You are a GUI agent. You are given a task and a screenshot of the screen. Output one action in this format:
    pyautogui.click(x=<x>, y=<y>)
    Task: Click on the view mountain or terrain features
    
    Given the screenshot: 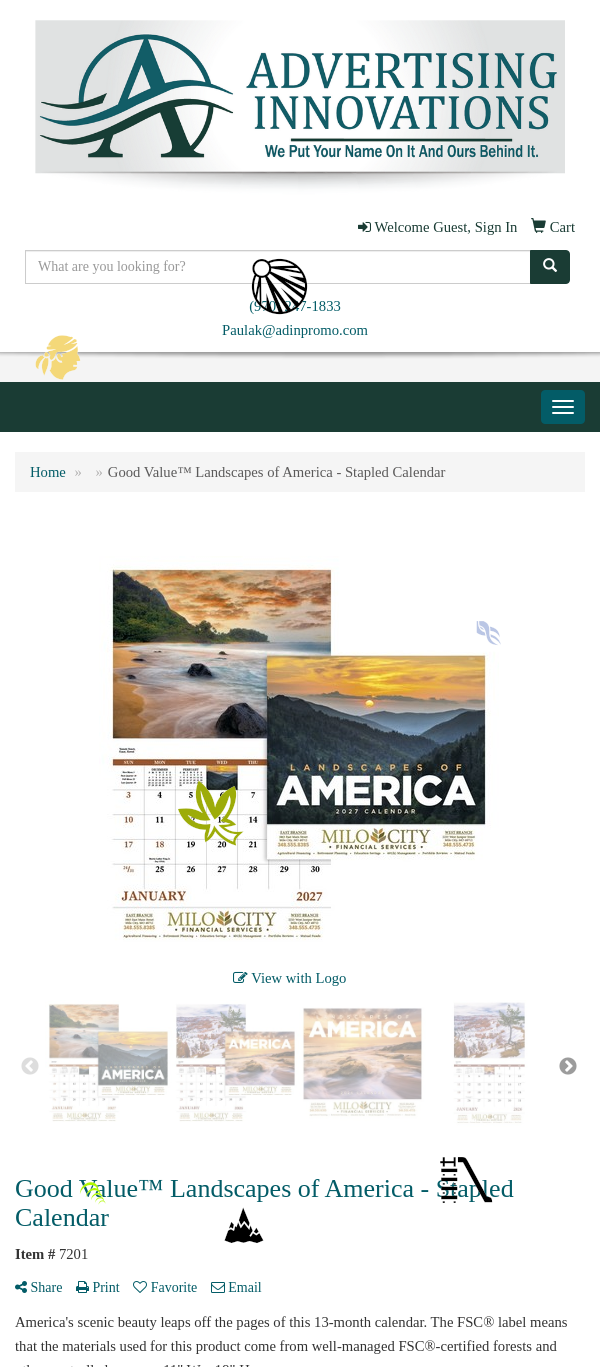 What is the action you would take?
    pyautogui.click(x=244, y=1227)
    